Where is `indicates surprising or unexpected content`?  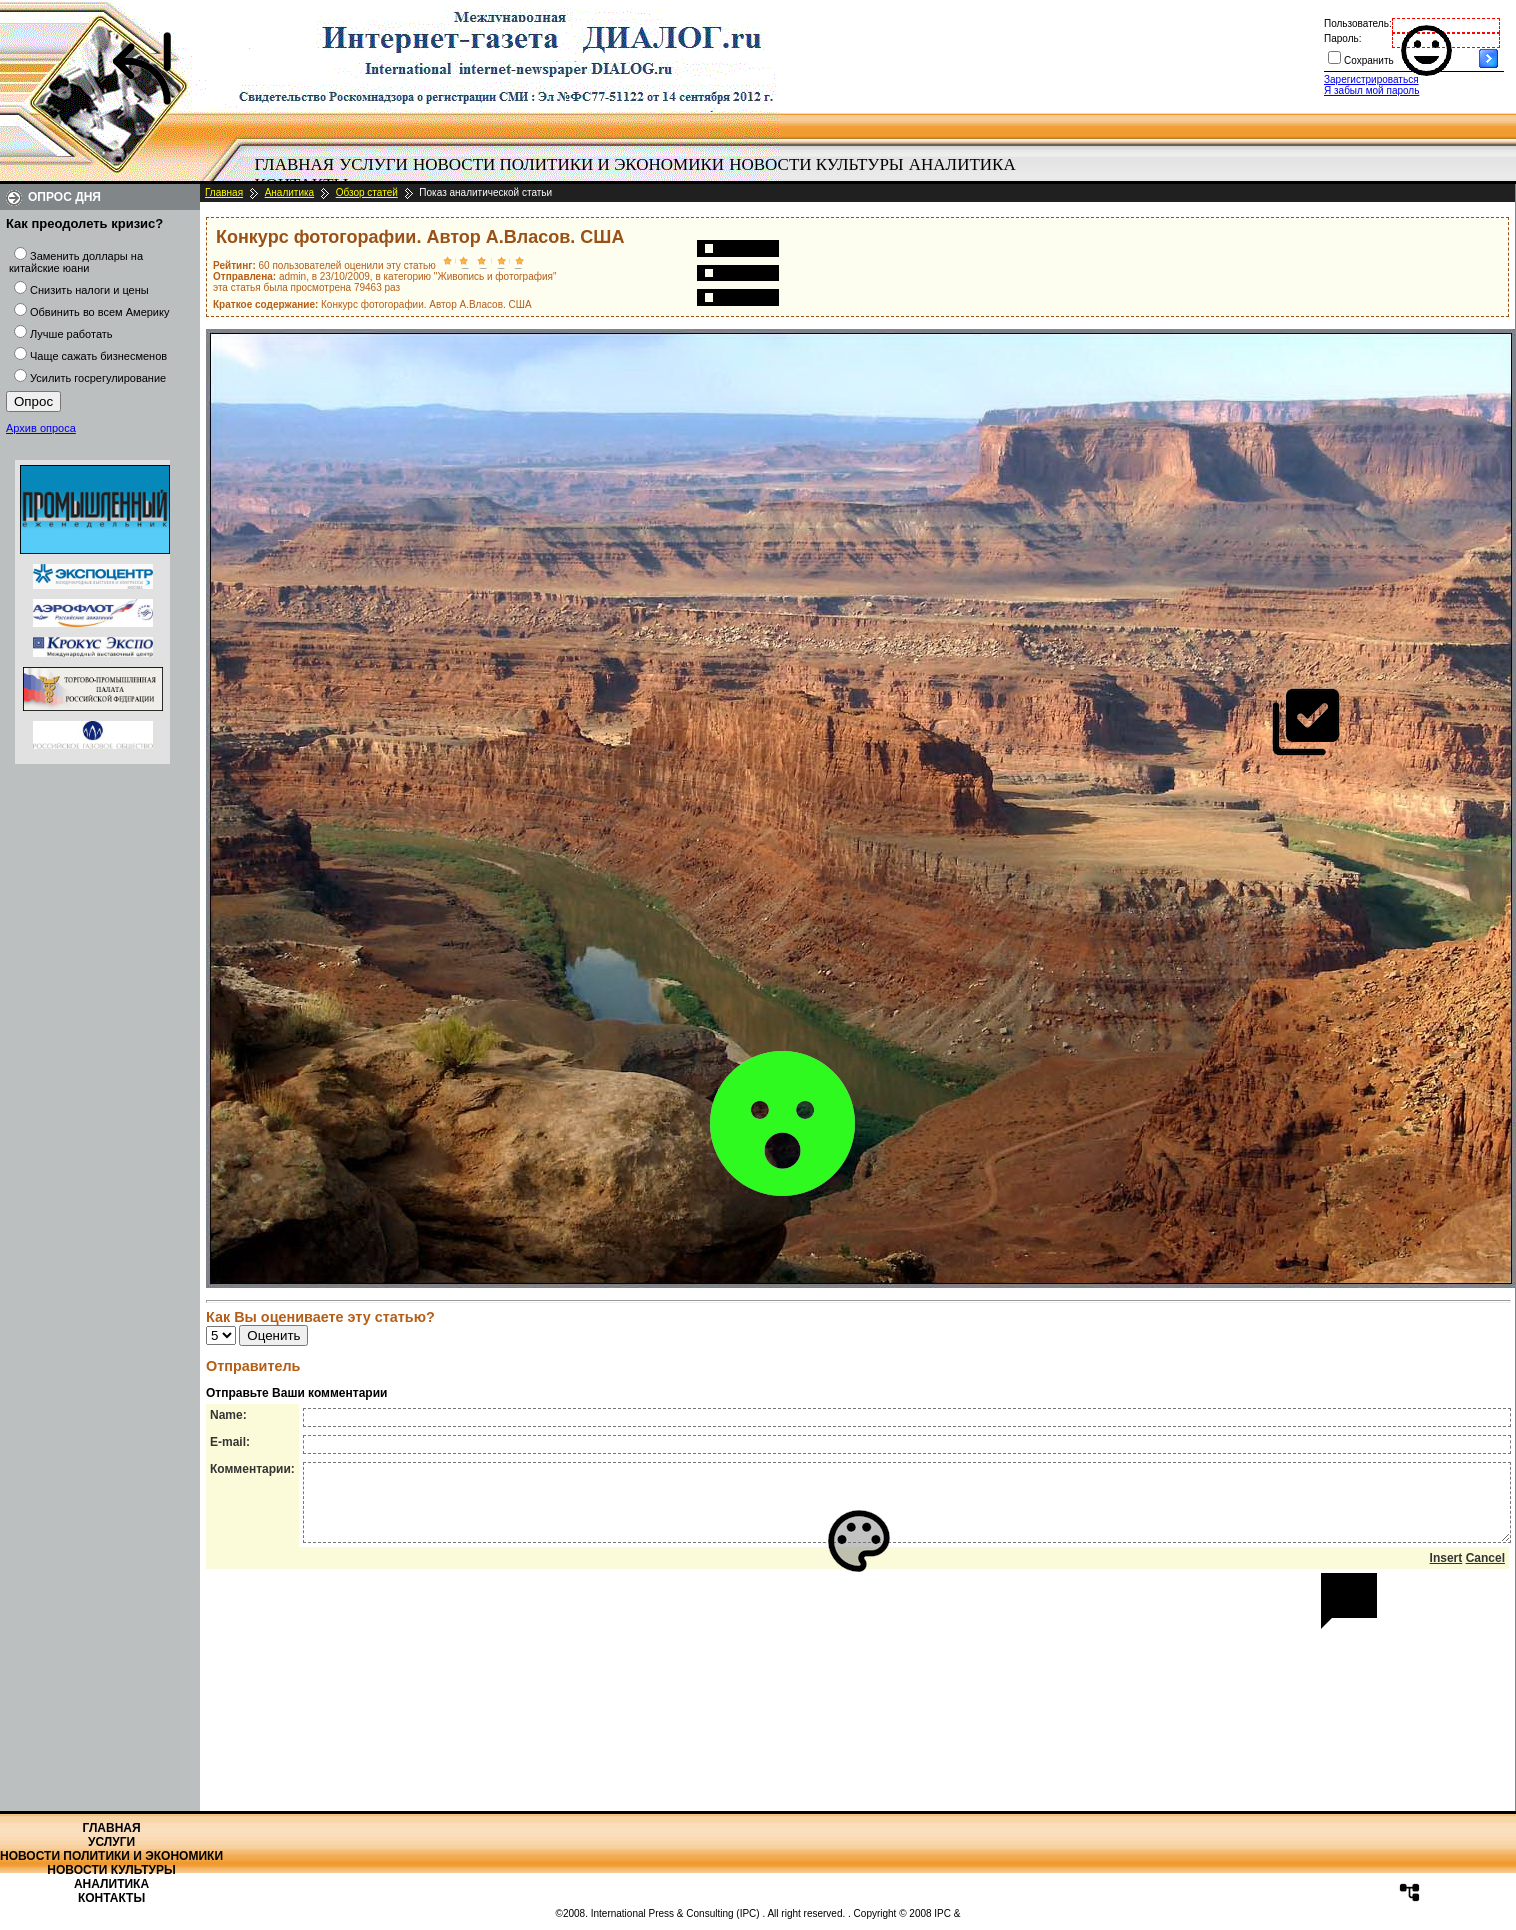
indicates surprising or unexpected content is located at coordinates (782, 1123).